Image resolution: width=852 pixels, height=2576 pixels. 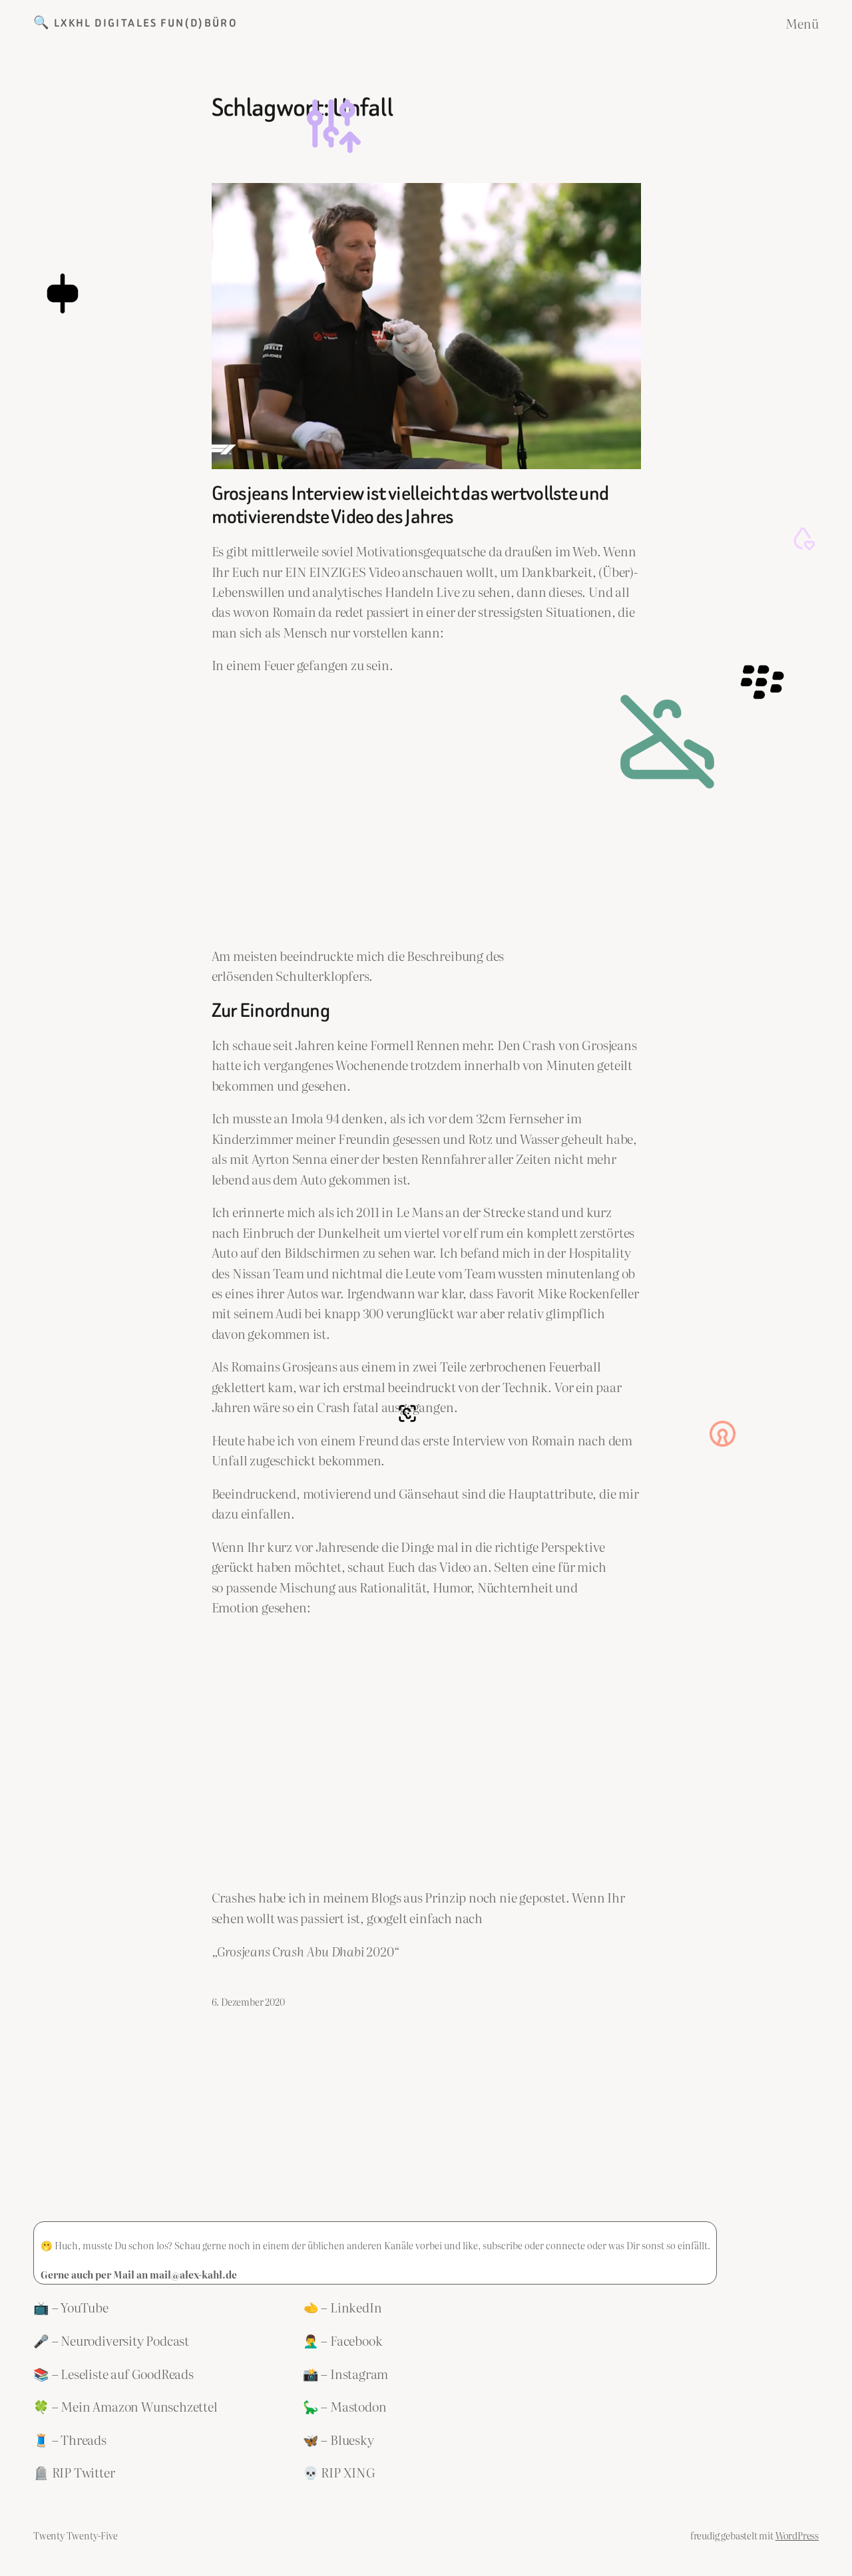 What do you see at coordinates (63, 293) in the screenshot?
I see `center align content horizontally` at bounding box center [63, 293].